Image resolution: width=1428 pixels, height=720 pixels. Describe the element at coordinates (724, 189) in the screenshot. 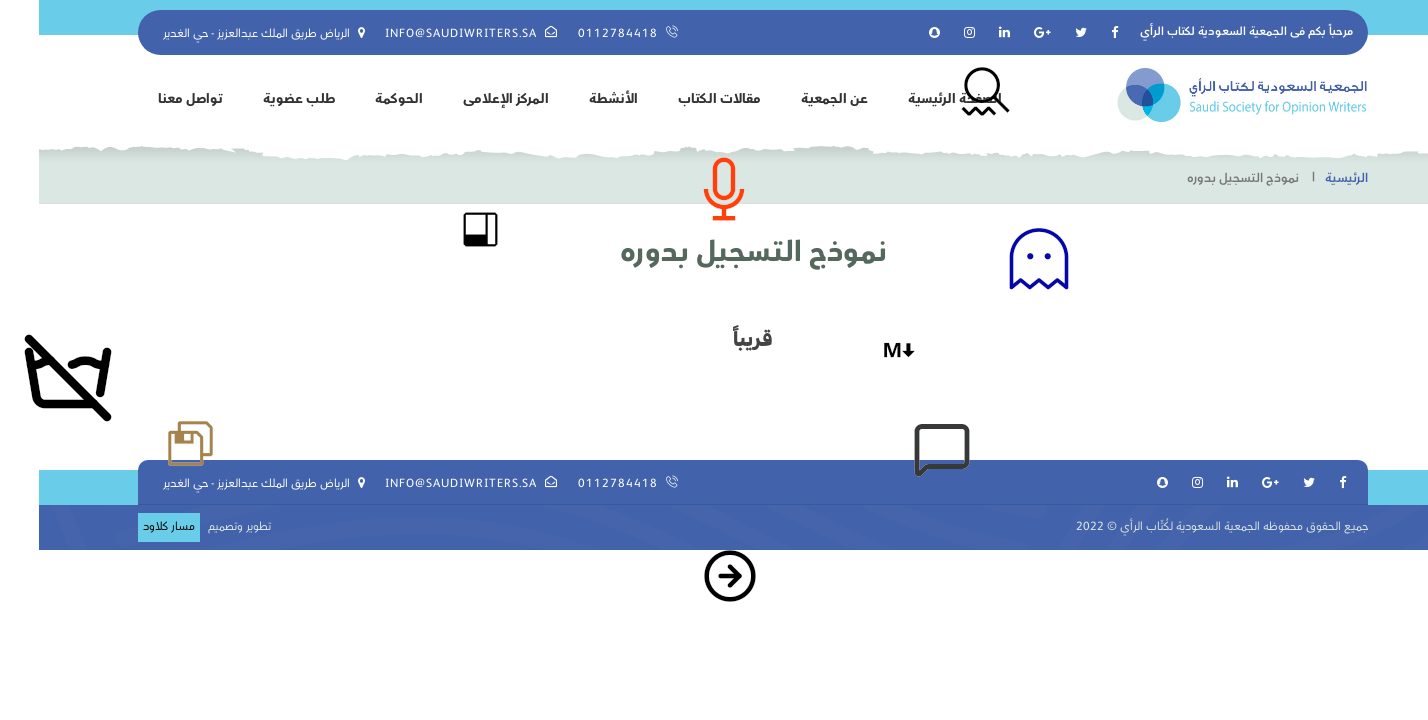

I see `activate voice input or recording` at that location.